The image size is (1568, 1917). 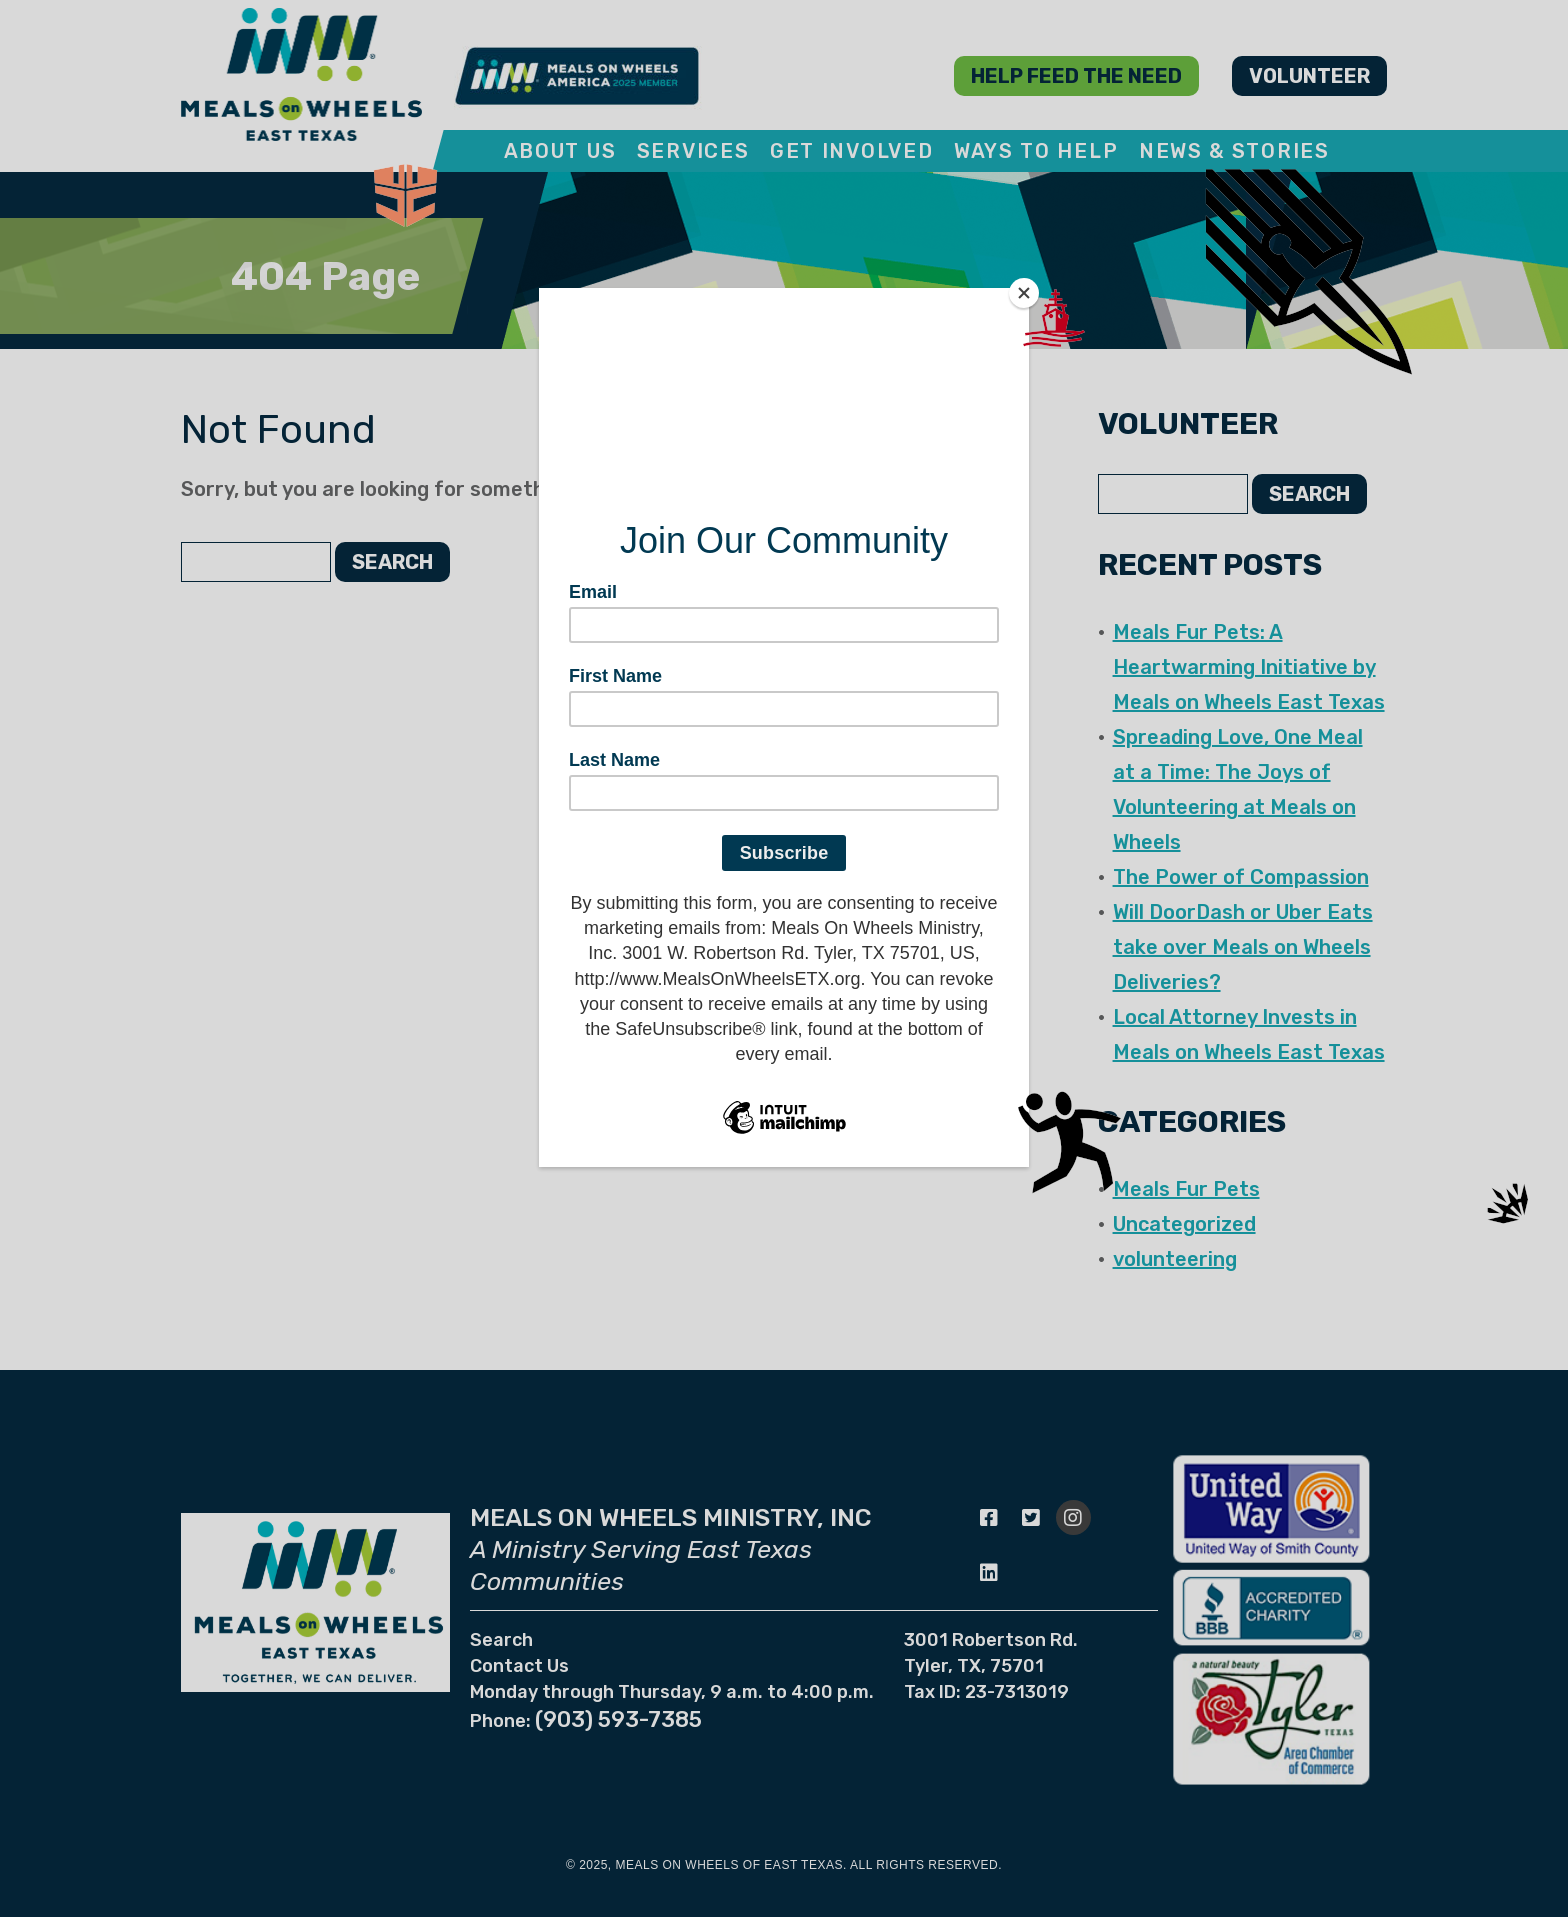 I want to click on access ball throwing or toss-related games, so click(x=1069, y=1142).